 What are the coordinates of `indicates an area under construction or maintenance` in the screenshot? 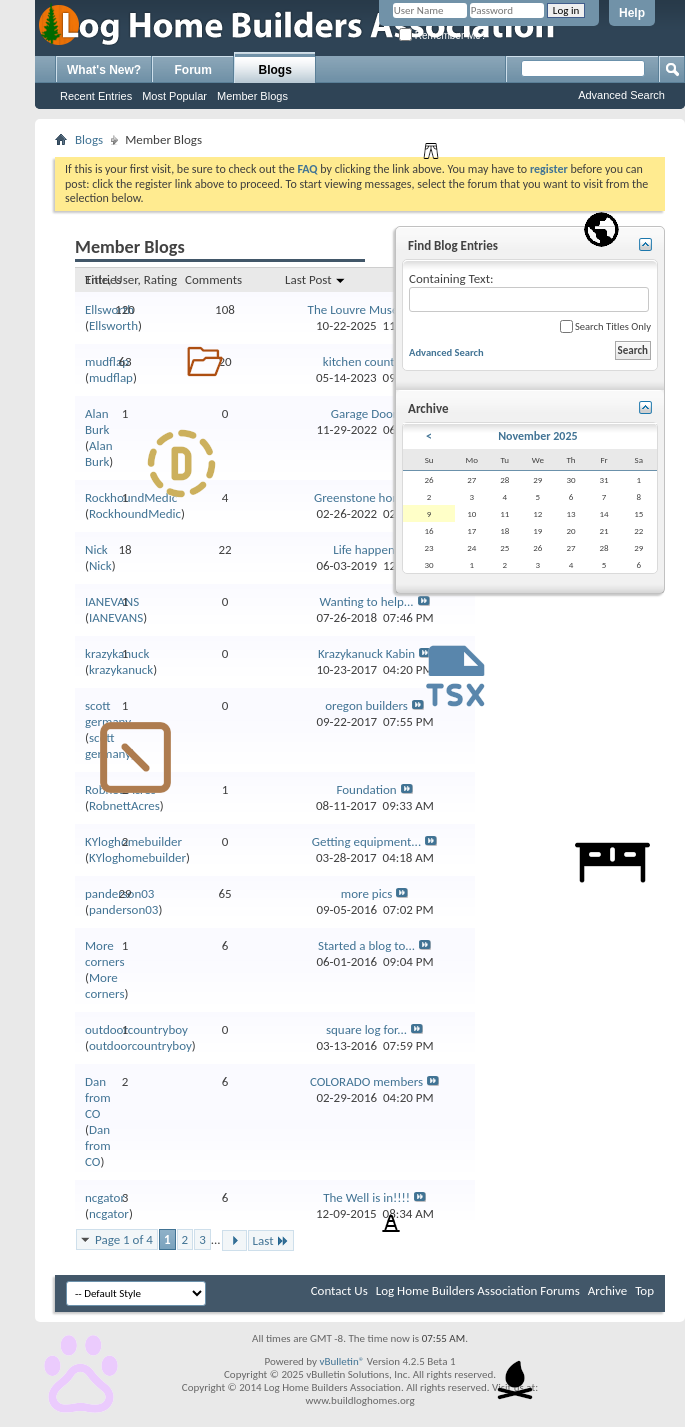 It's located at (391, 1223).